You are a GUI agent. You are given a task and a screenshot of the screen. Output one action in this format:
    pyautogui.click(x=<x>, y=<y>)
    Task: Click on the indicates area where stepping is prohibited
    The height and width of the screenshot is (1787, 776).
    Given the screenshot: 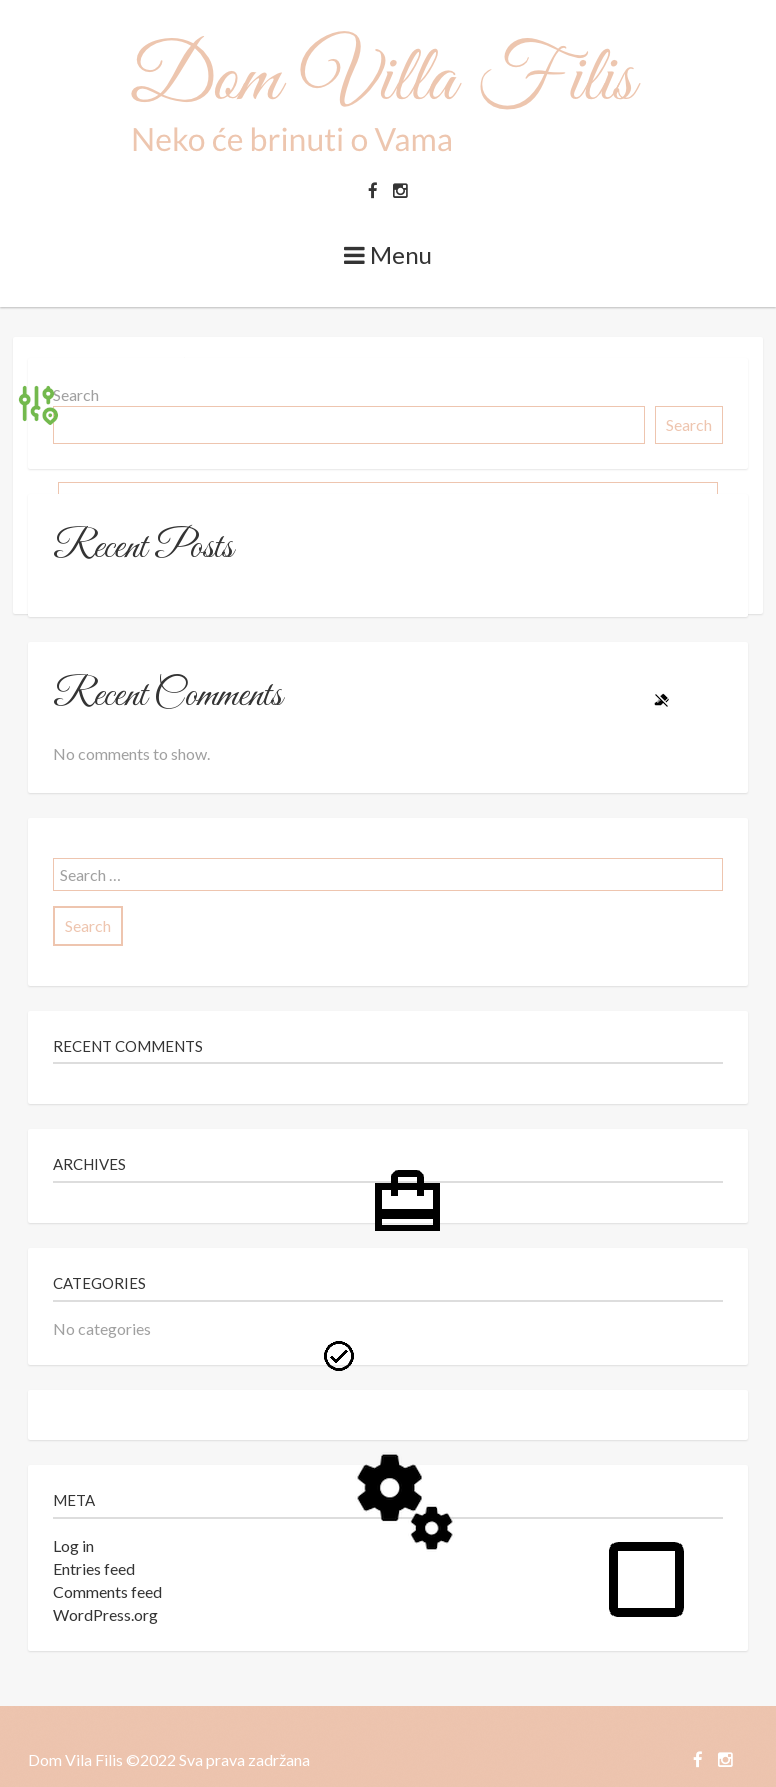 What is the action you would take?
    pyautogui.click(x=662, y=700)
    